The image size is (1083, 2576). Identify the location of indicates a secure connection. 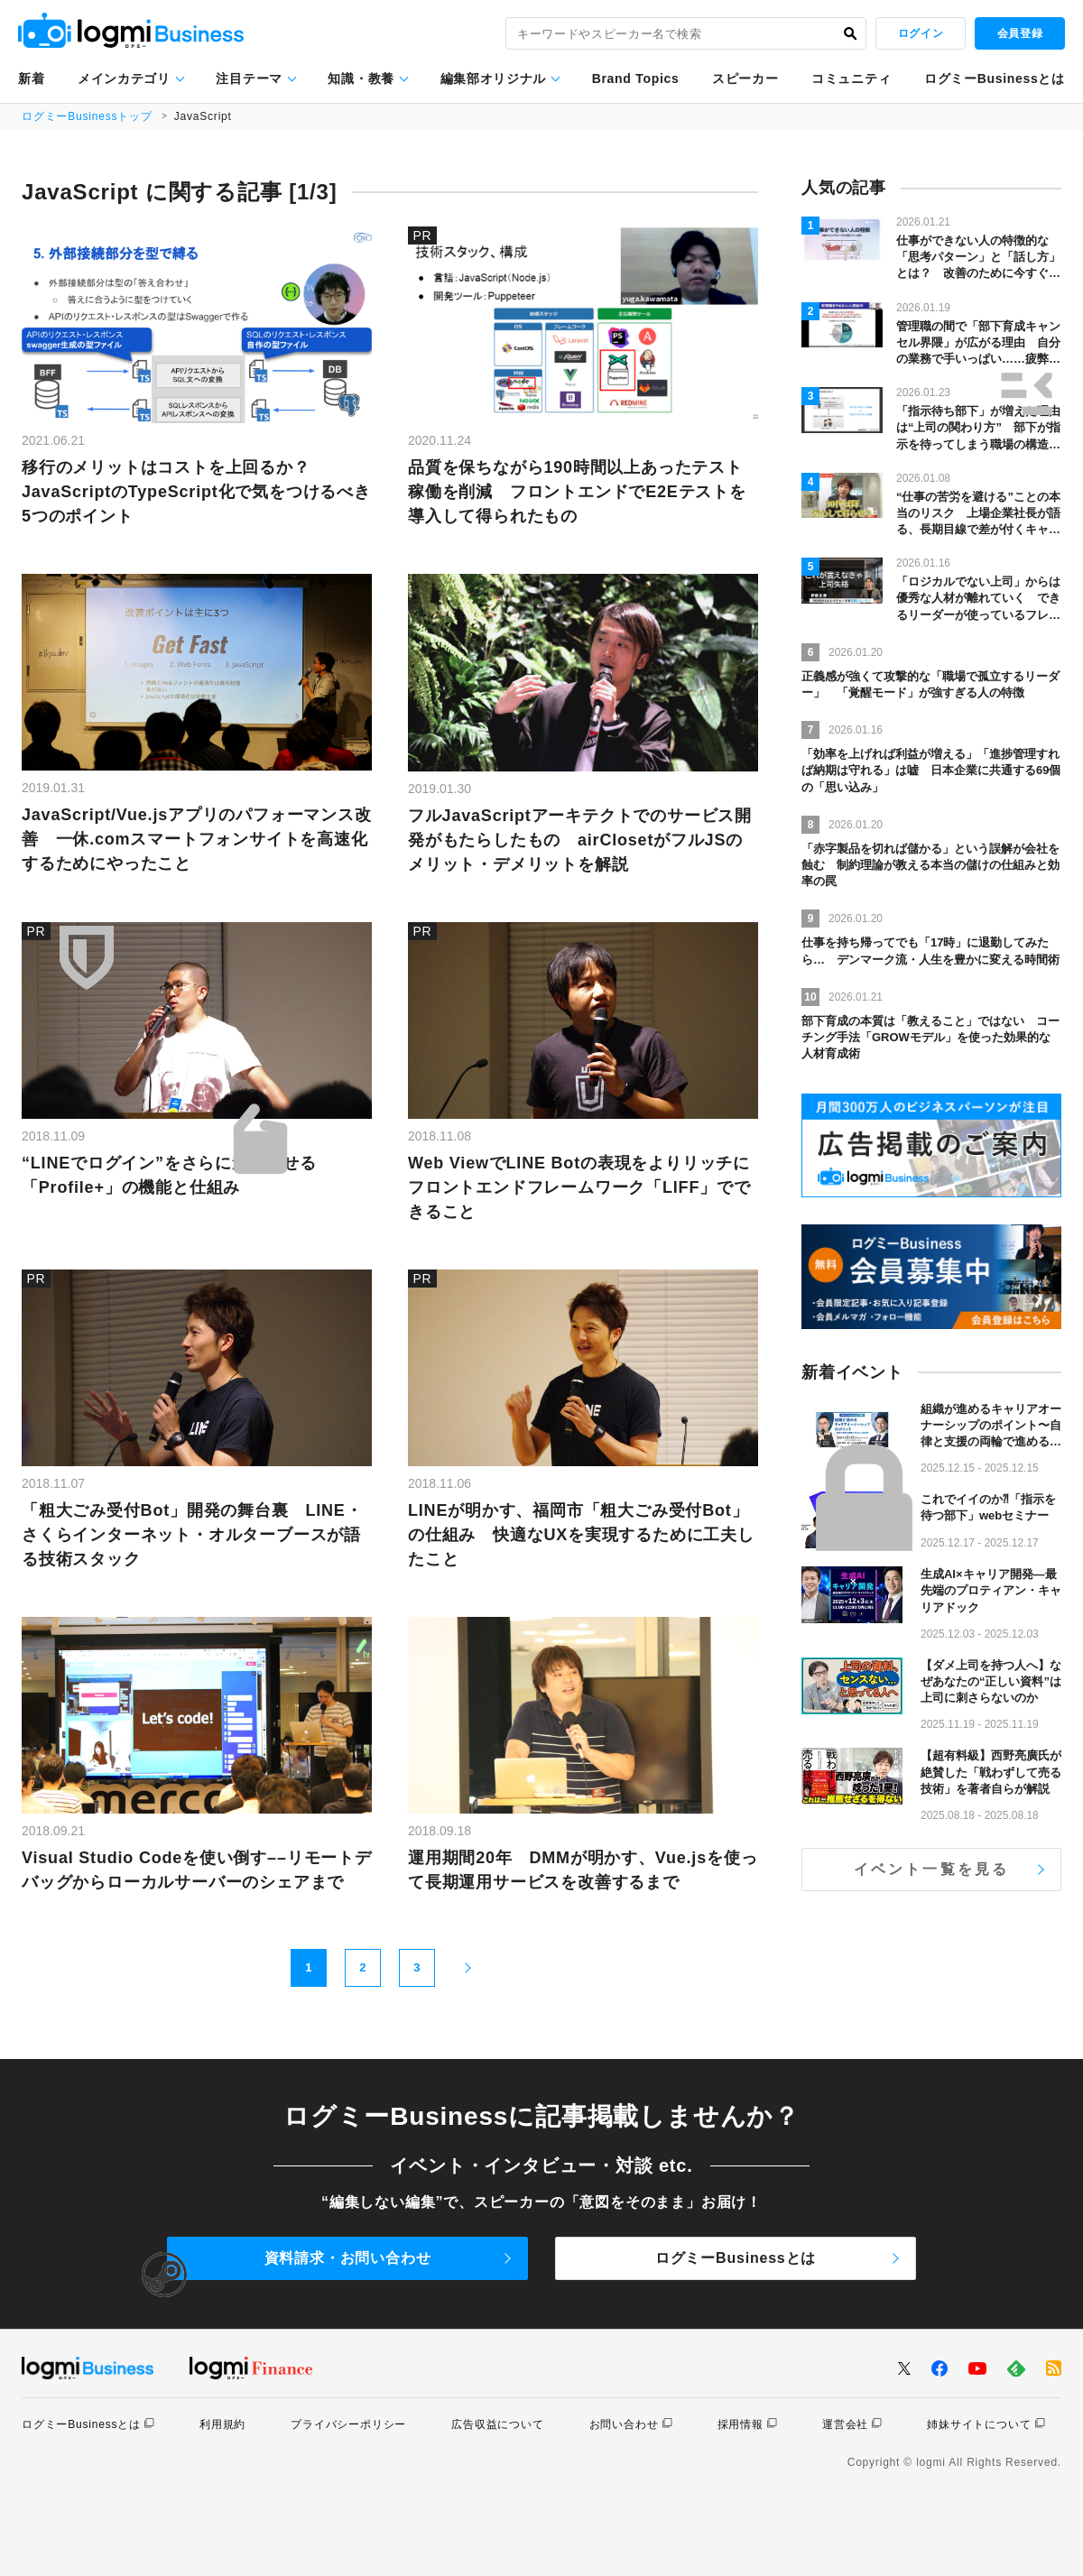
(864, 1502).